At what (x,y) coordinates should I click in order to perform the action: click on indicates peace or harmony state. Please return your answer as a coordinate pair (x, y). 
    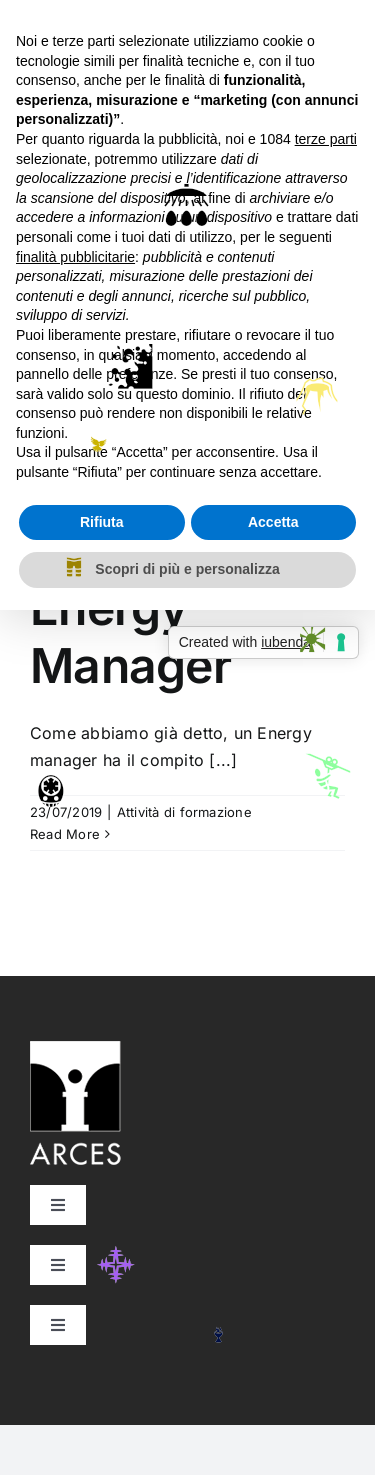
    Looking at the image, I should click on (98, 444).